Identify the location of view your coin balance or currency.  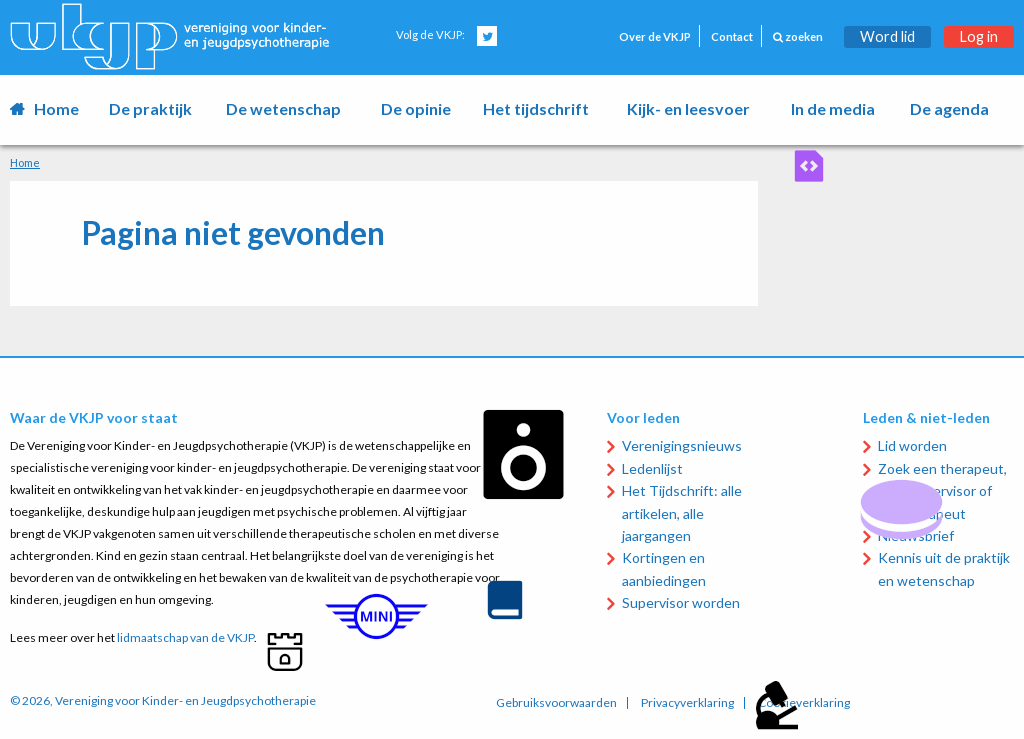
(901, 509).